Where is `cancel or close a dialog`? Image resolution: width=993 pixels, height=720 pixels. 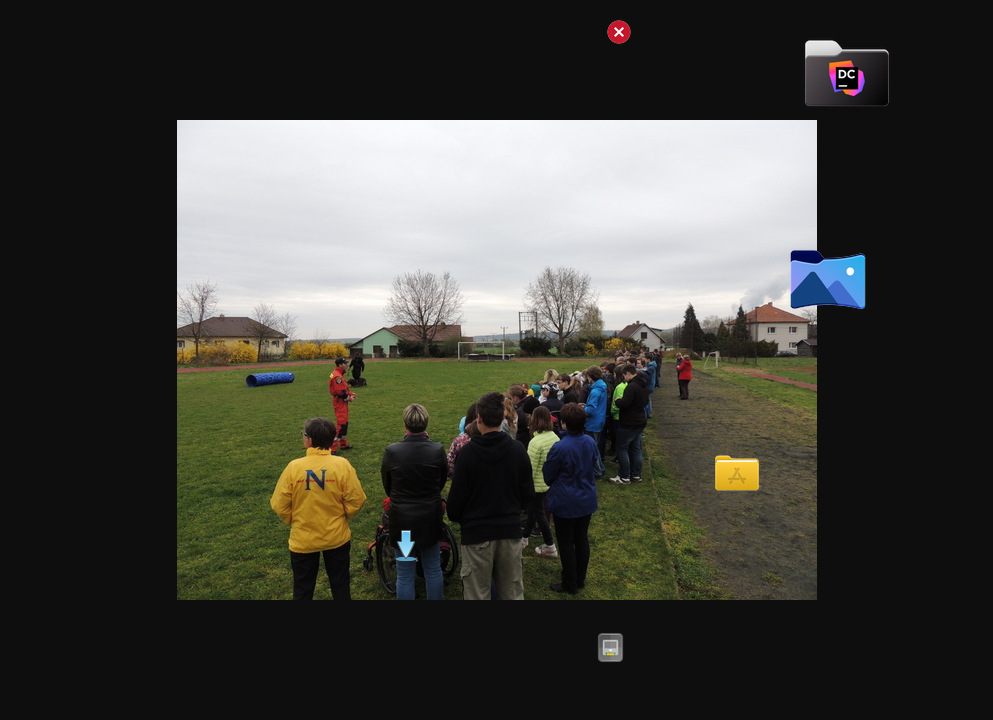 cancel or close a dialog is located at coordinates (619, 32).